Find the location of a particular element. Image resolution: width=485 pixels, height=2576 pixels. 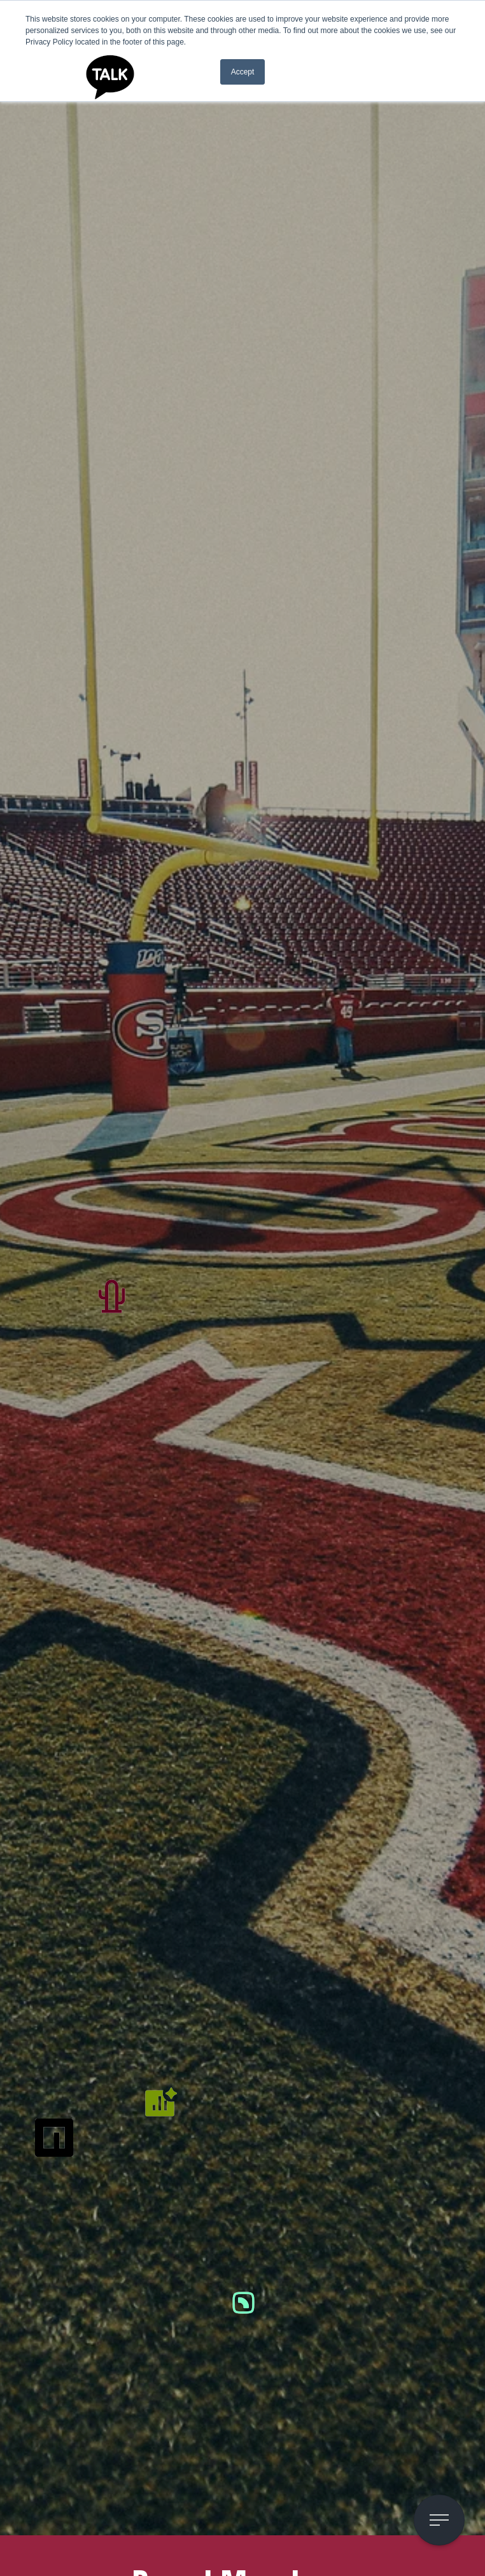

open KakaoTalk messaging app is located at coordinates (110, 76).